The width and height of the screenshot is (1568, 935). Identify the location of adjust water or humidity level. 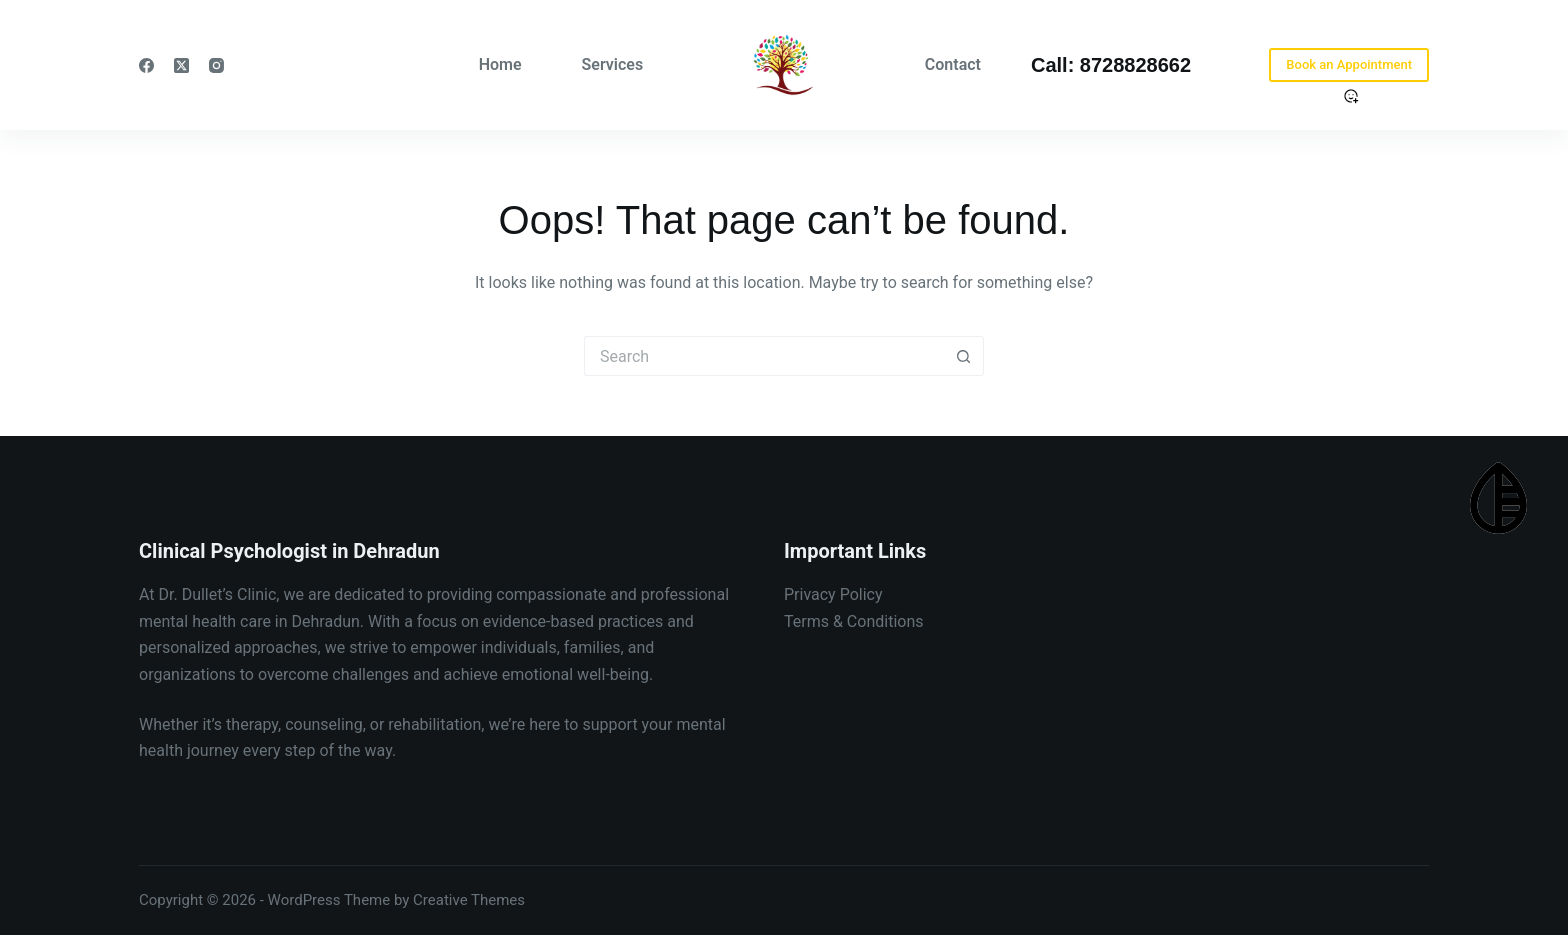
(1498, 500).